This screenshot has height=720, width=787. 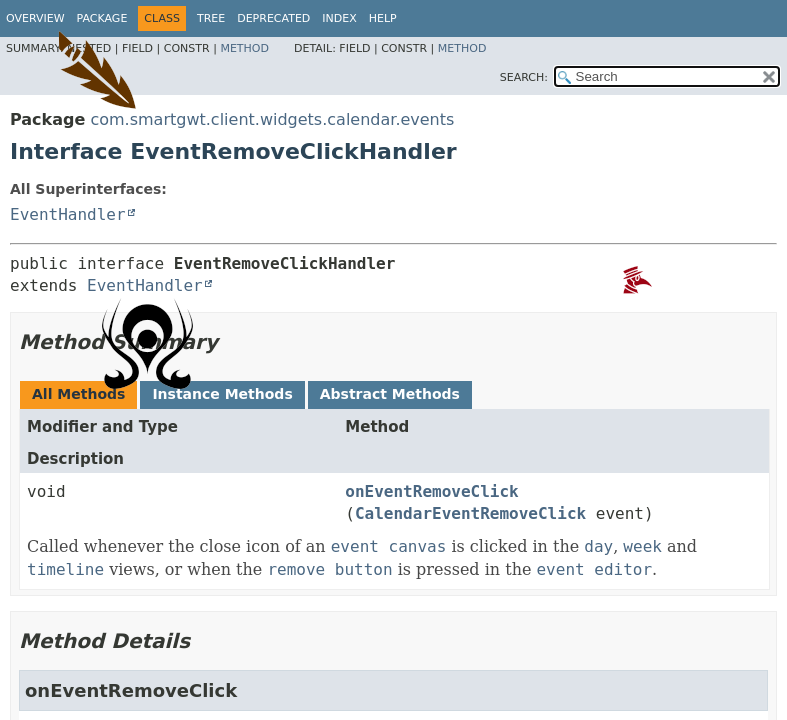 I want to click on decorative emblem or crest for a fantasy game guild, so click(x=147, y=343).